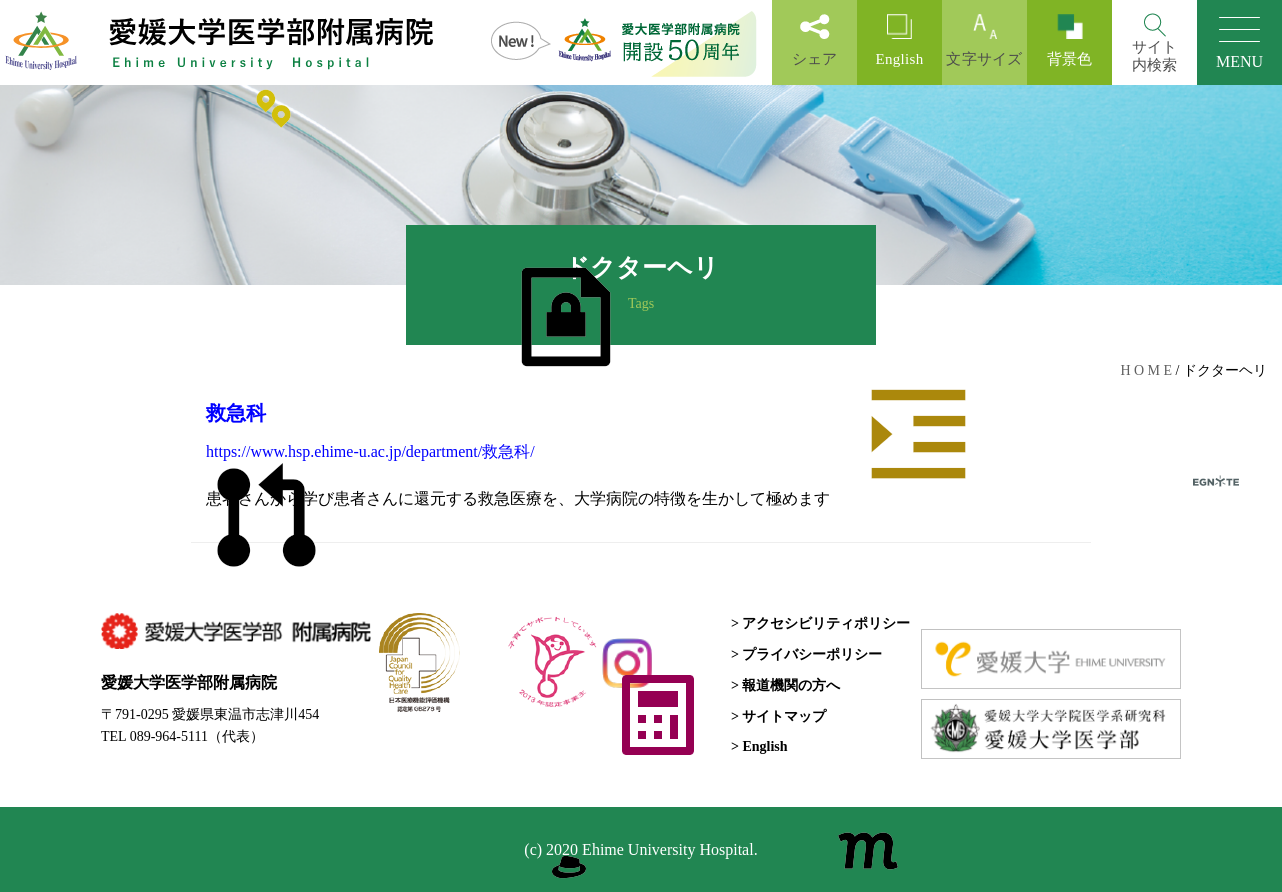 Image resolution: width=1282 pixels, height=892 pixels. Describe the element at coordinates (273, 108) in the screenshot. I see `view distance between two locations` at that location.